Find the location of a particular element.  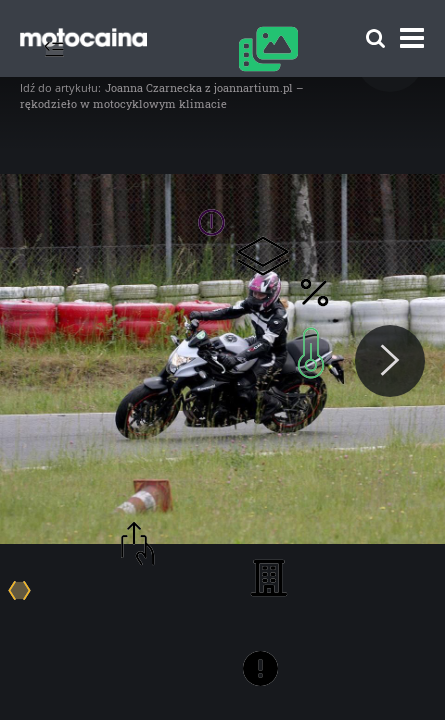

deposit or transfer funds is located at coordinates (135, 543).